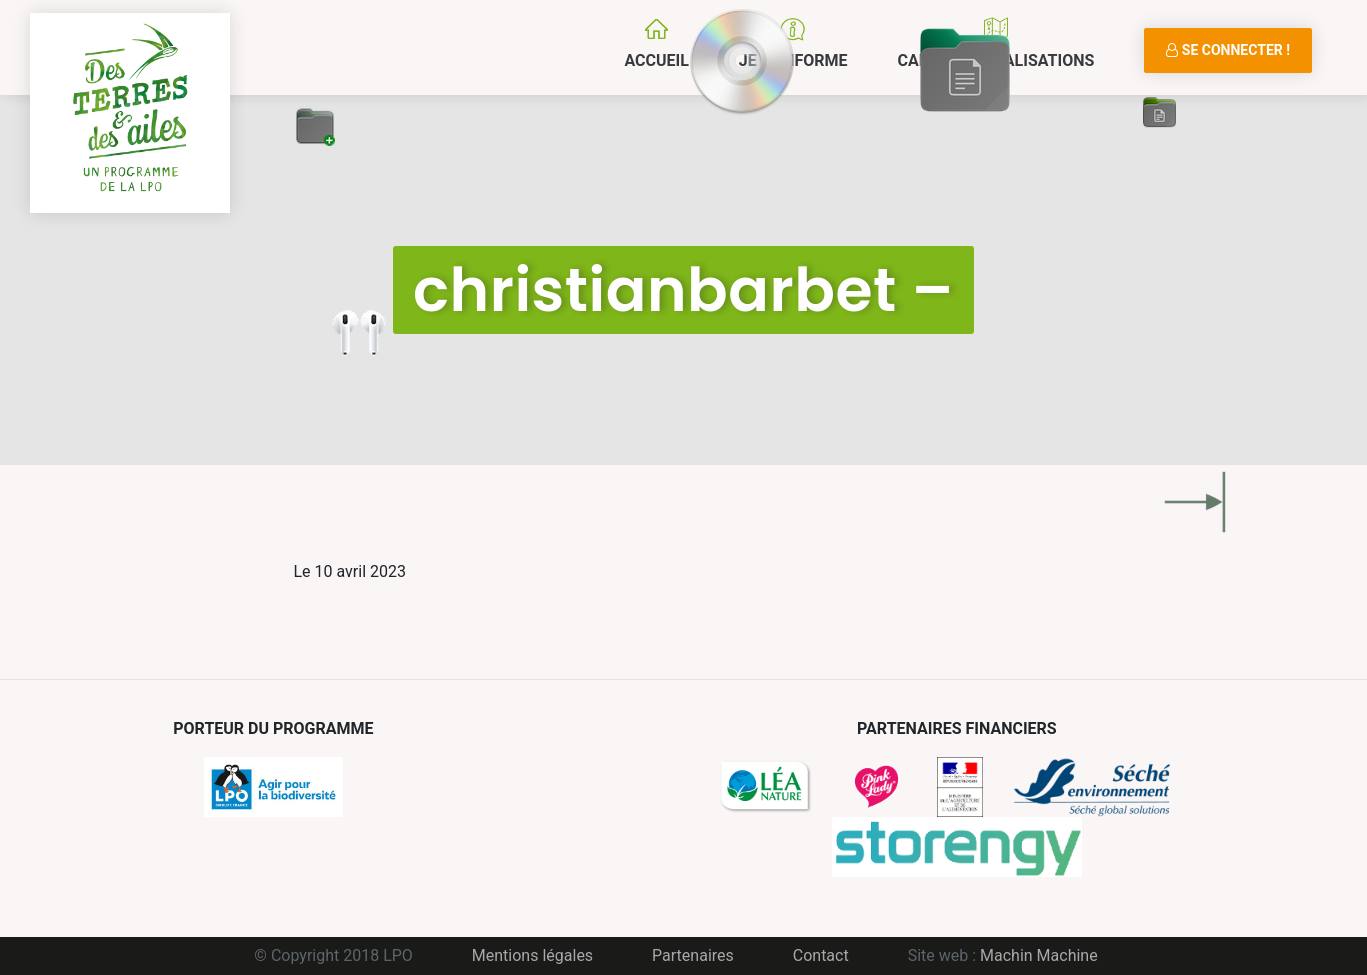  What do you see at coordinates (359, 333) in the screenshot?
I see `connect bluetooth earbuds` at bounding box center [359, 333].